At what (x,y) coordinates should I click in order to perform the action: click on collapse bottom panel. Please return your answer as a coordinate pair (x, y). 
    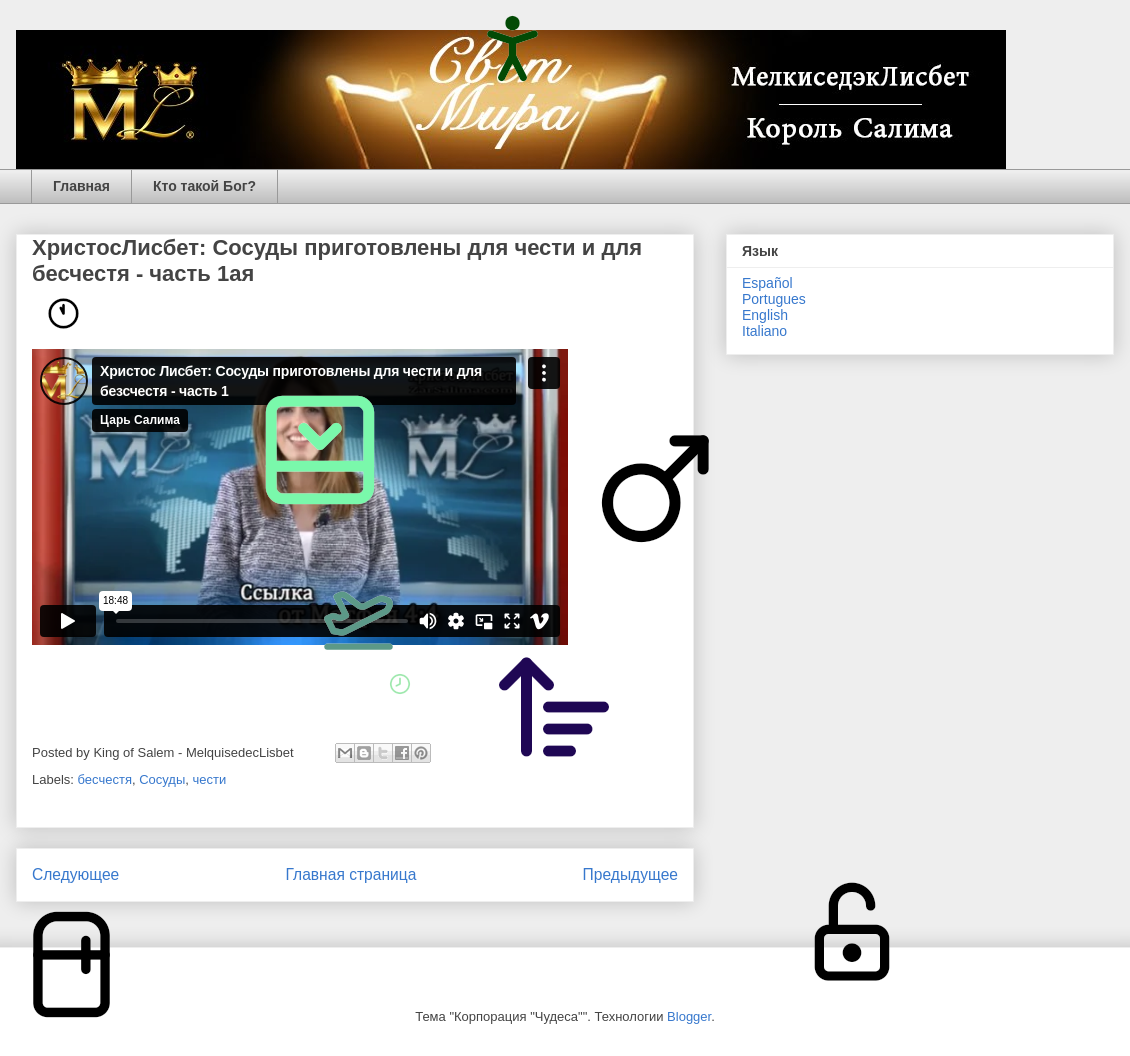
    Looking at the image, I should click on (320, 450).